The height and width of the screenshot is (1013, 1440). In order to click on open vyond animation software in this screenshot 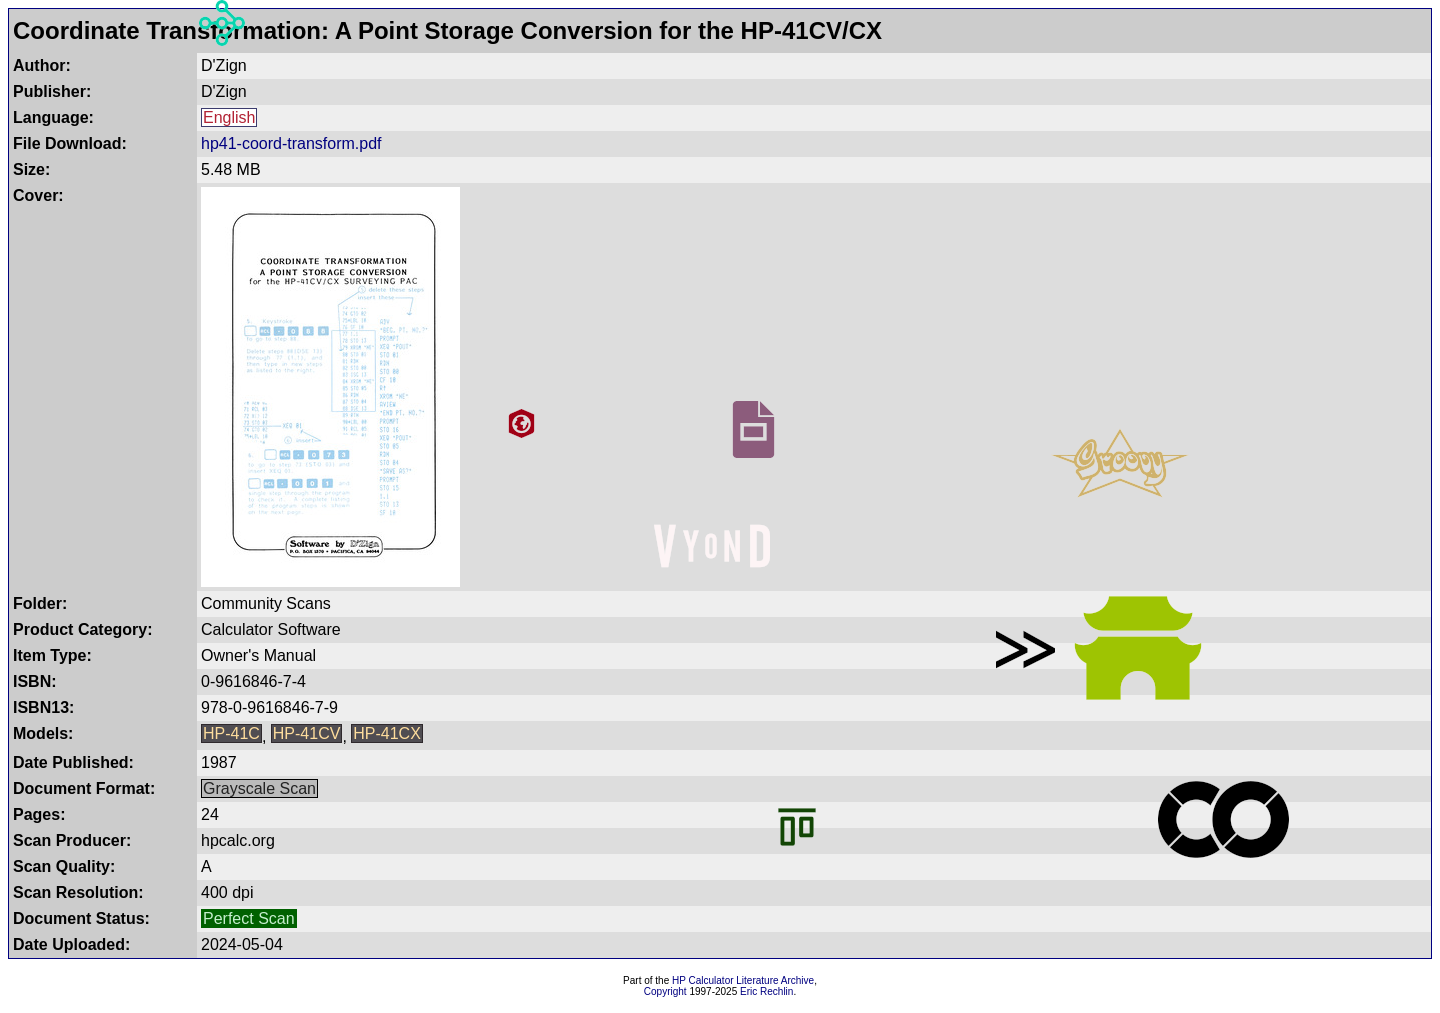, I will do `click(712, 546)`.